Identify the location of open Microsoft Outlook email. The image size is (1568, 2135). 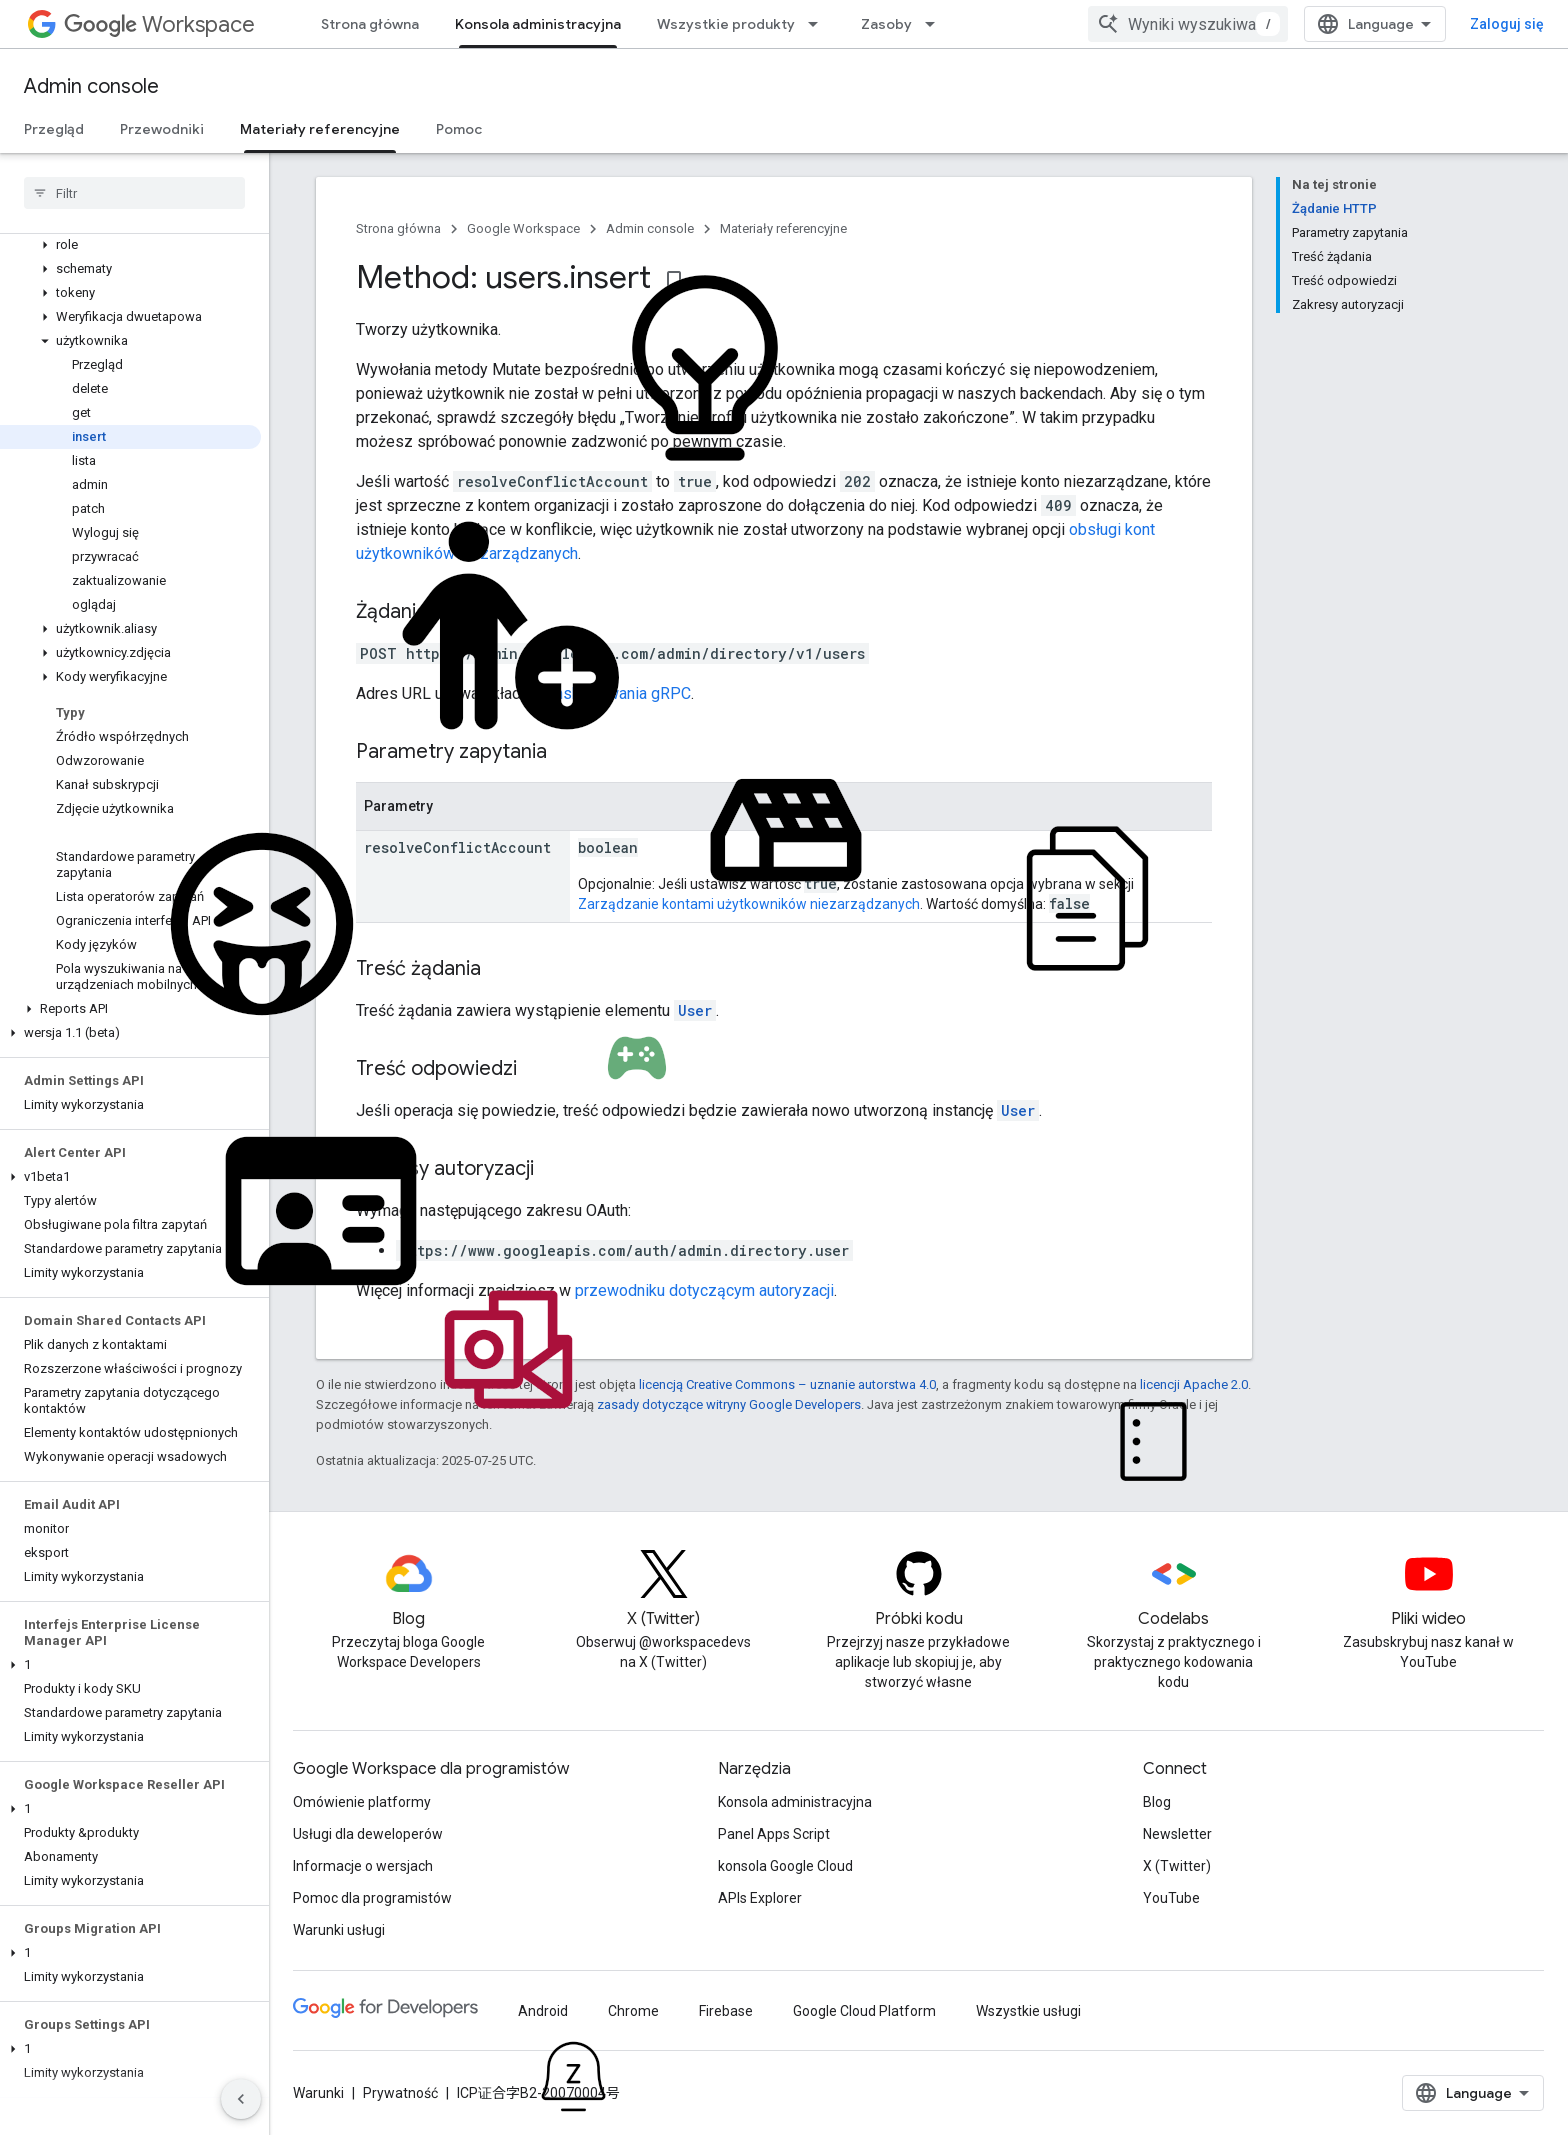
(508, 1349).